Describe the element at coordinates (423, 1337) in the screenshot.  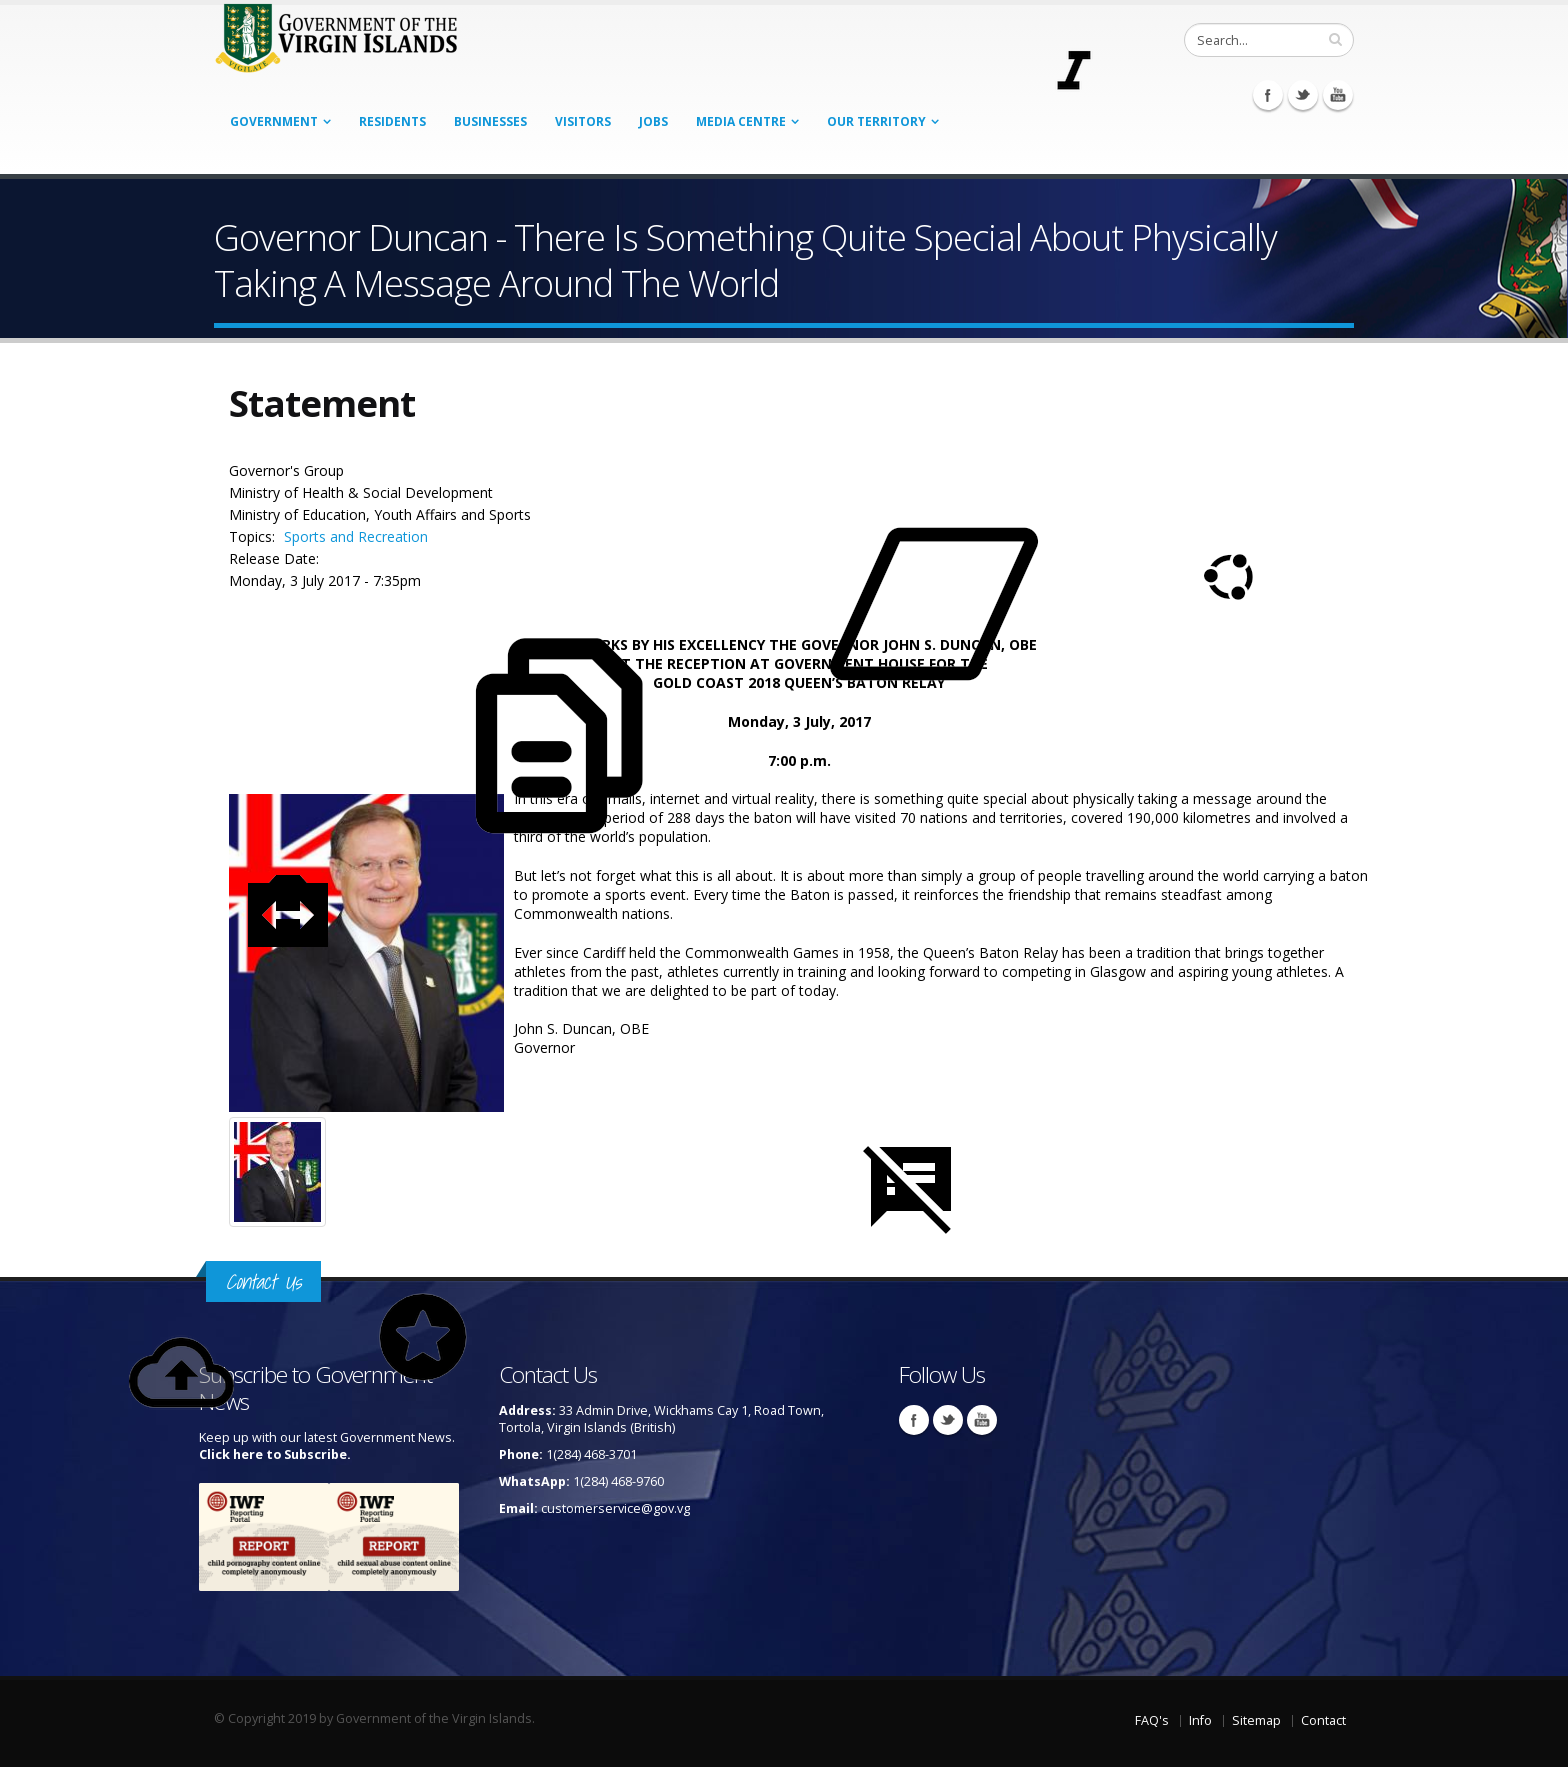
I see `mark item as favorite` at that location.